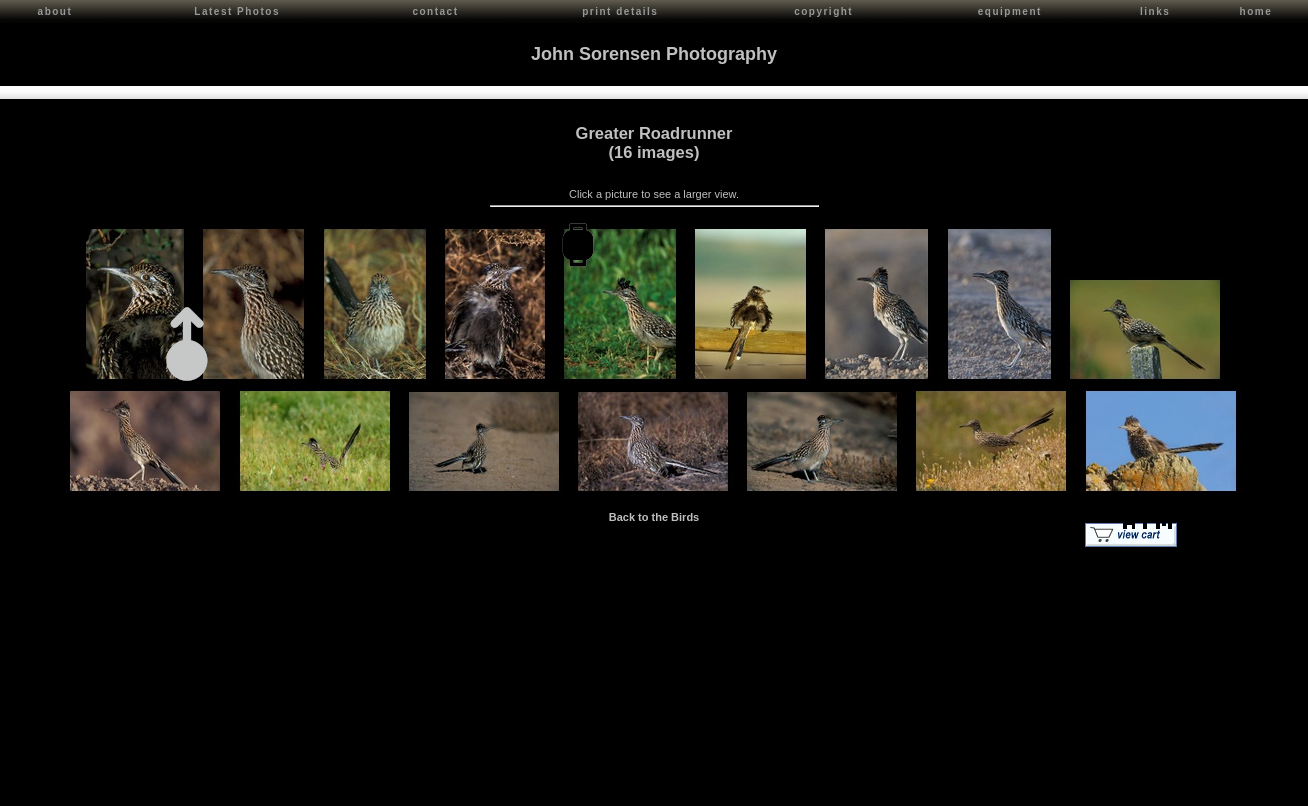  Describe the element at coordinates (1147, 521) in the screenshot. I see `find nearby ATM locations` at that location.